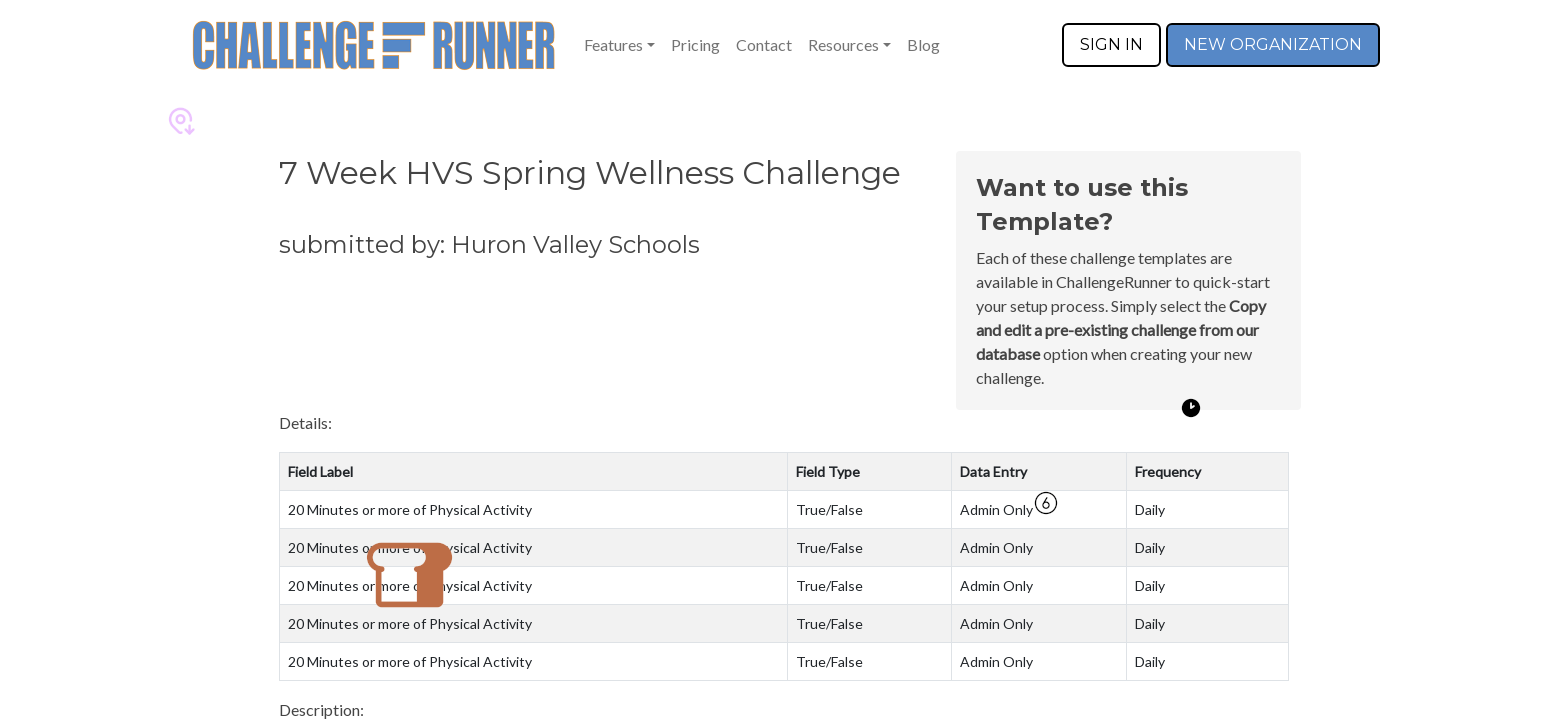 This screenshot has height=720, width=1568. Describe the element at coordinates (1191, 408) in the screenshot. I see `indicates the current time or timestamp` at that location.